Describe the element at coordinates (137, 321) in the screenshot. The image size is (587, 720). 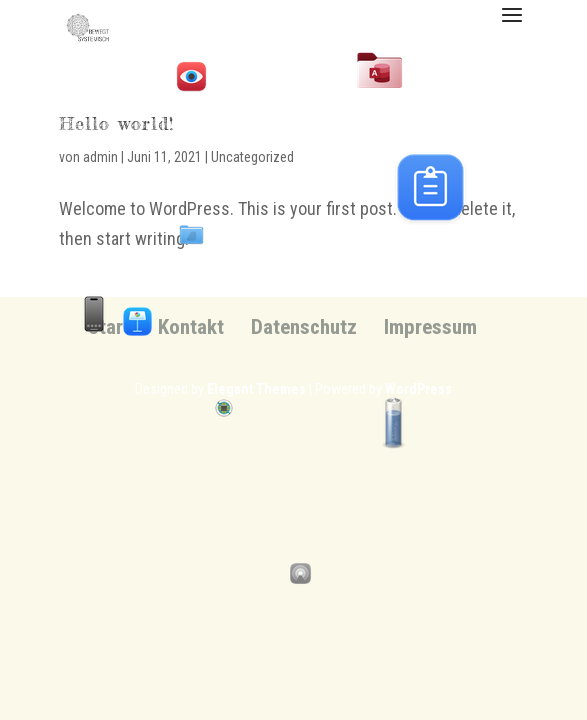
I see `open keynote to create or edit presentations` at that location.